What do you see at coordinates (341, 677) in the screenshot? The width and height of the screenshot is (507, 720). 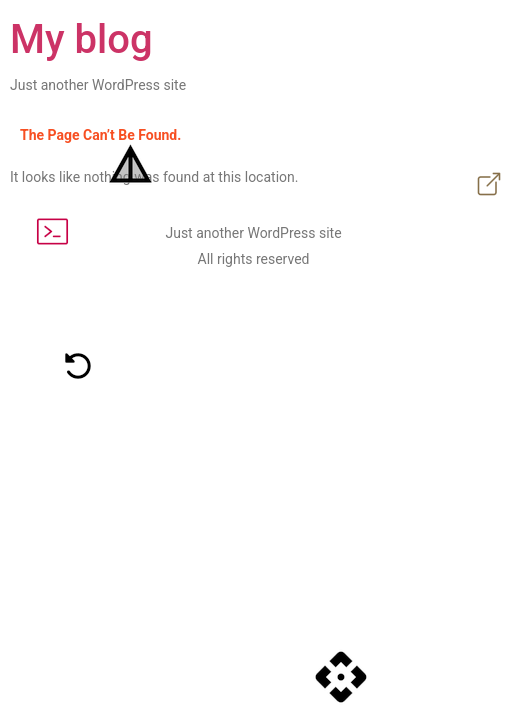 I see `access API settings or integrations` at bounding box center [341, 677].